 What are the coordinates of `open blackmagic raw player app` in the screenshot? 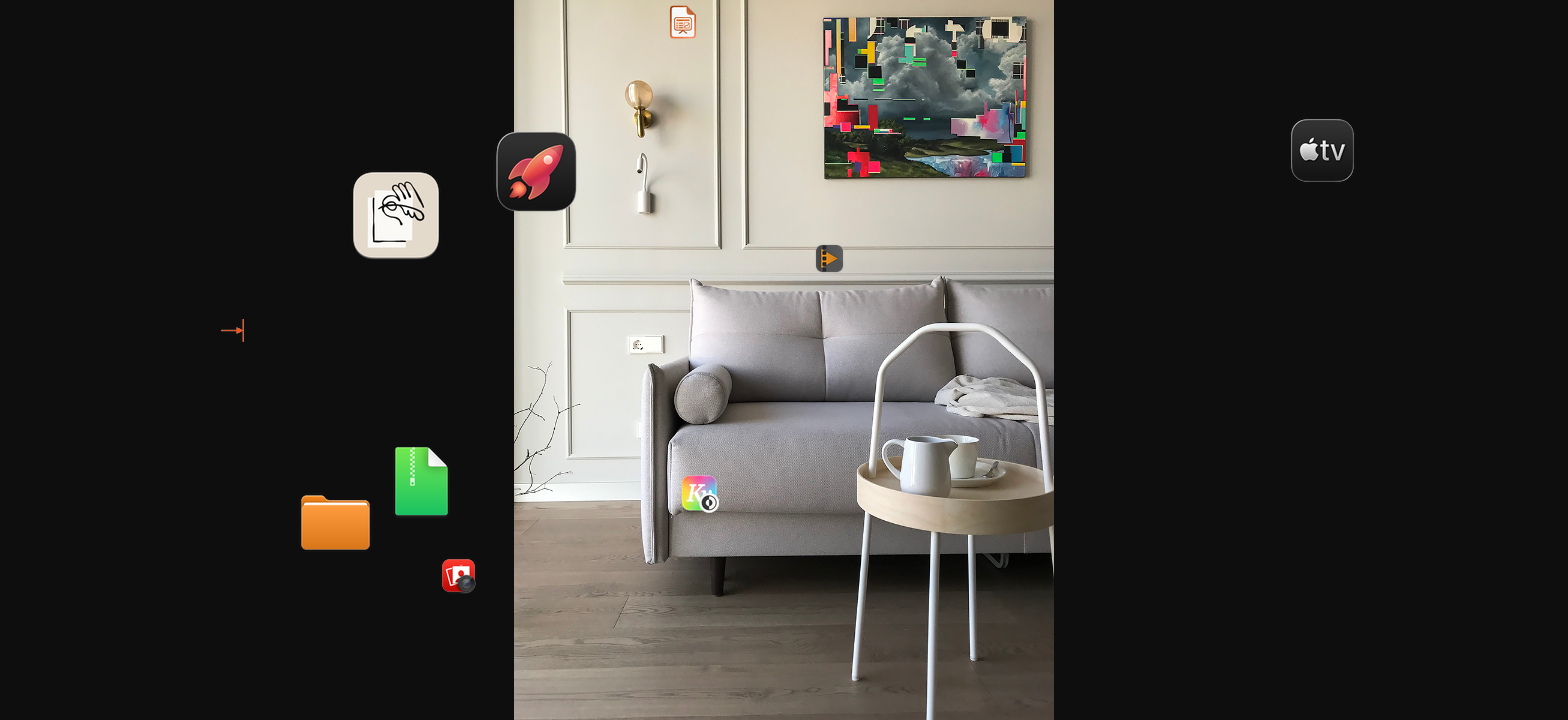 It's located at (829, 258).